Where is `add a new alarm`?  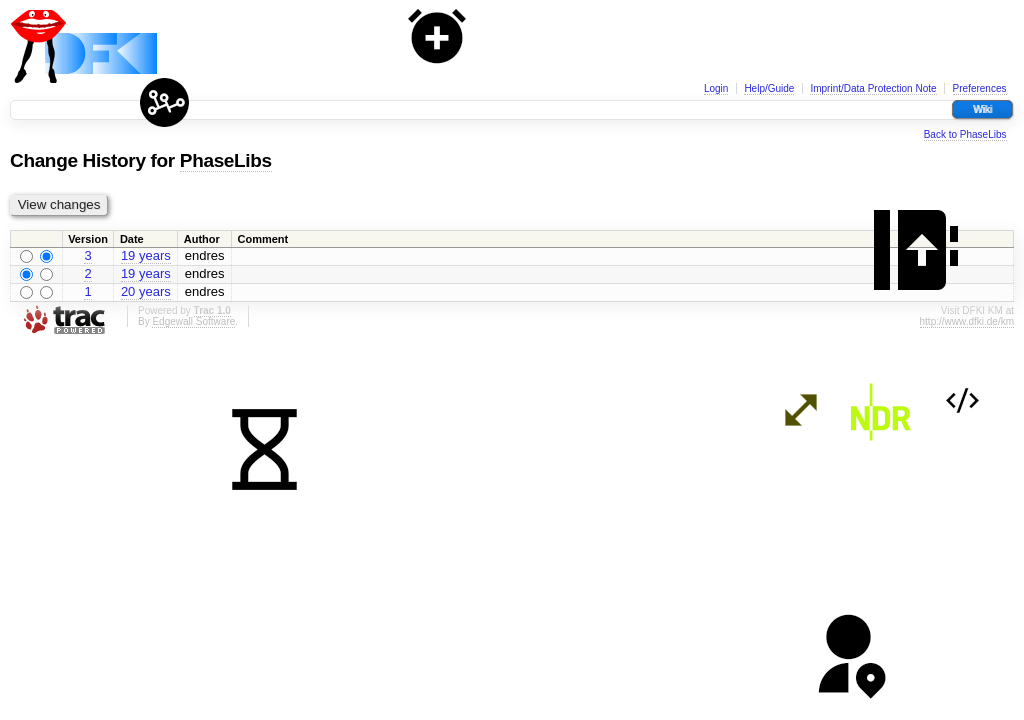 add a new alarm is located at coordinates (437, 35).